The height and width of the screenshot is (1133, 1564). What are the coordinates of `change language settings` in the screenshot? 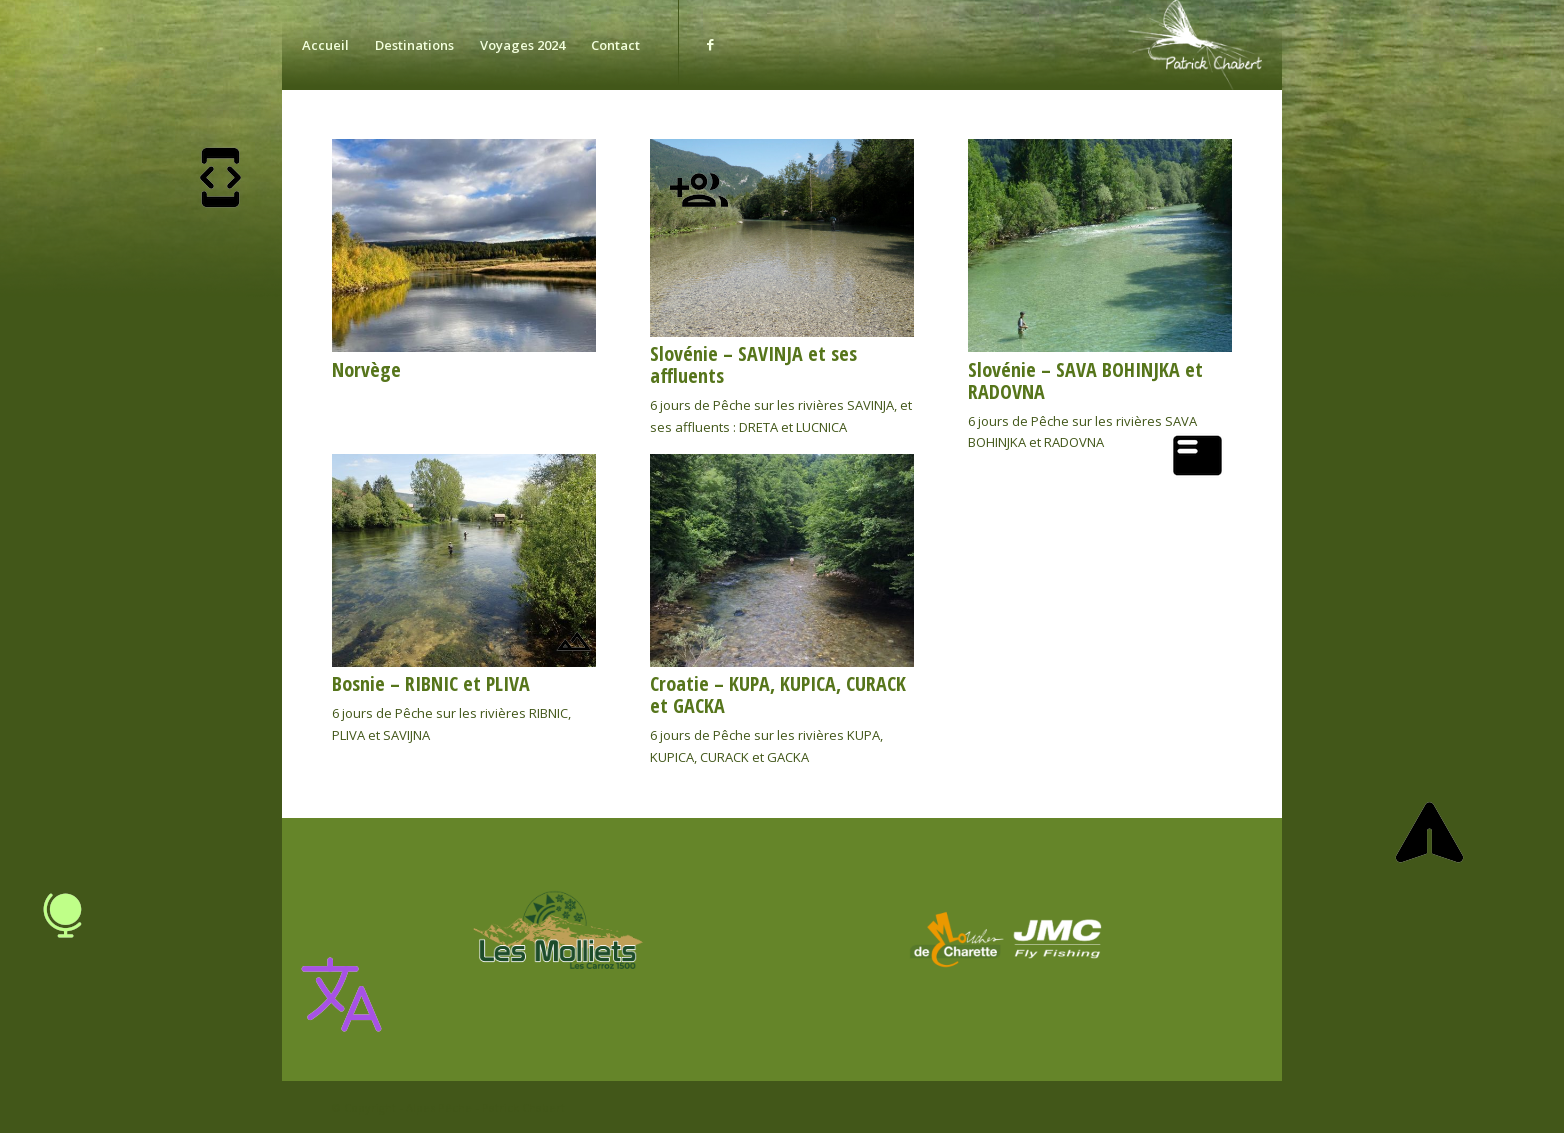 It's located at (341, 994).